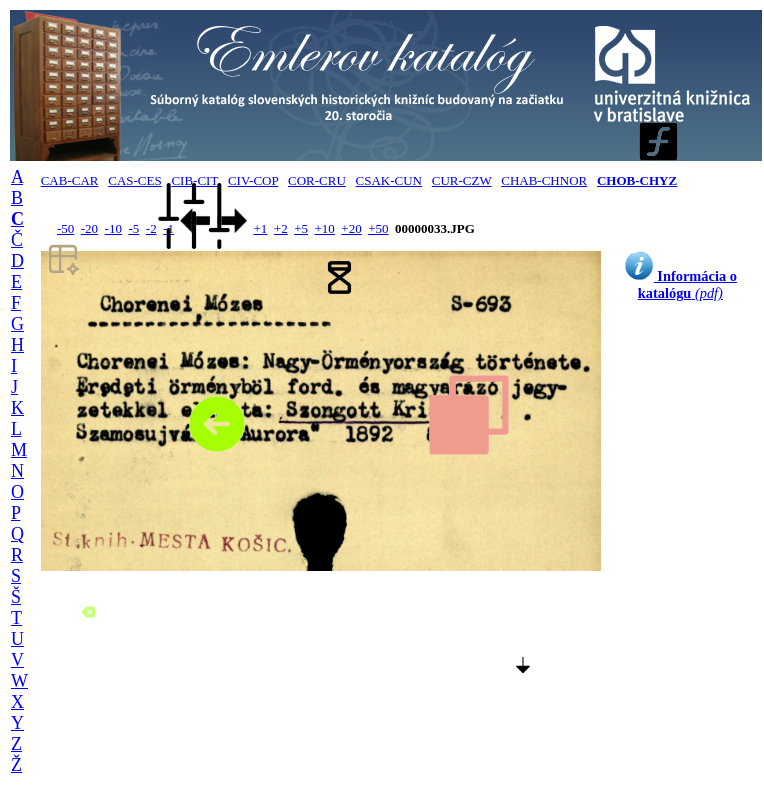 The width and height of the screenshot is (764, 787). What do you see at coordinates (339, 277) in the screenshot?
I see `indicates a timer or countdown just started` at bounding box center [339, 277].